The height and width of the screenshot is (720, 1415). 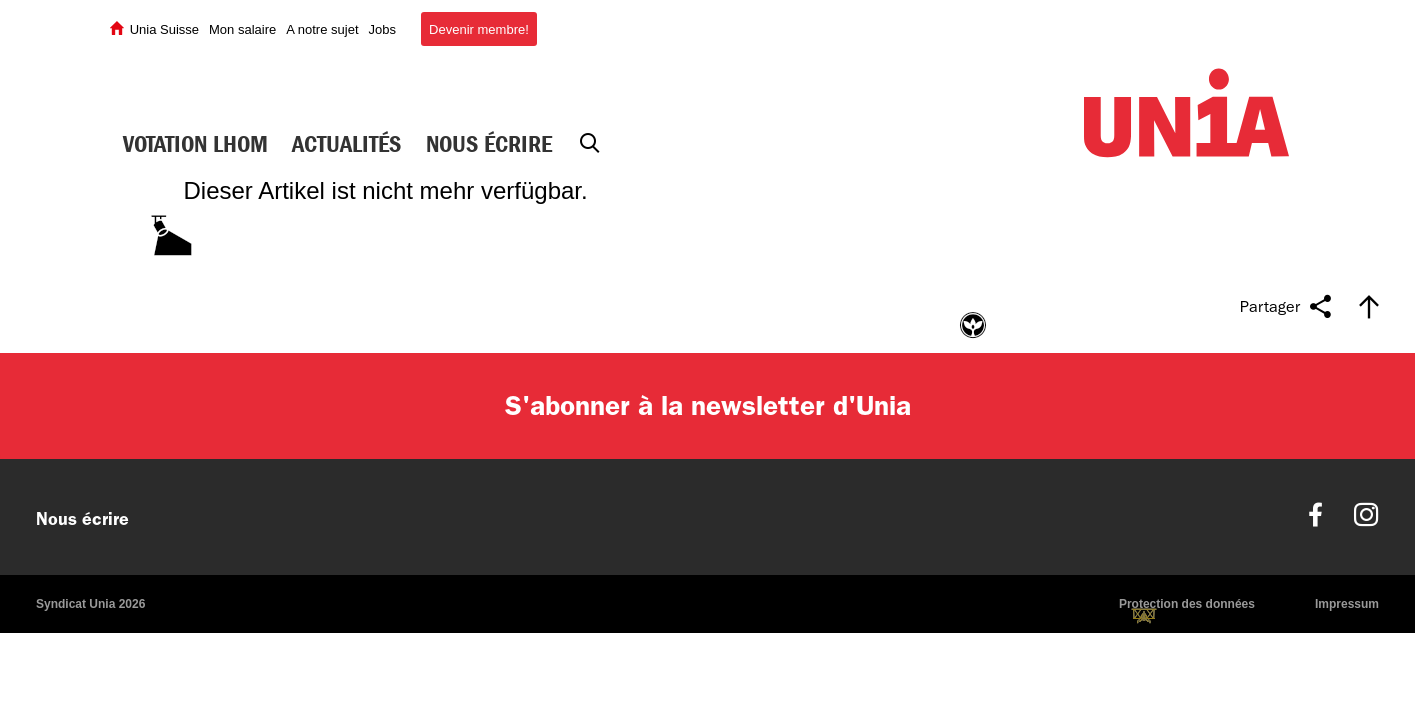 I want to click on indicates plant growth or gardening feature, so click(x=973, y=325).